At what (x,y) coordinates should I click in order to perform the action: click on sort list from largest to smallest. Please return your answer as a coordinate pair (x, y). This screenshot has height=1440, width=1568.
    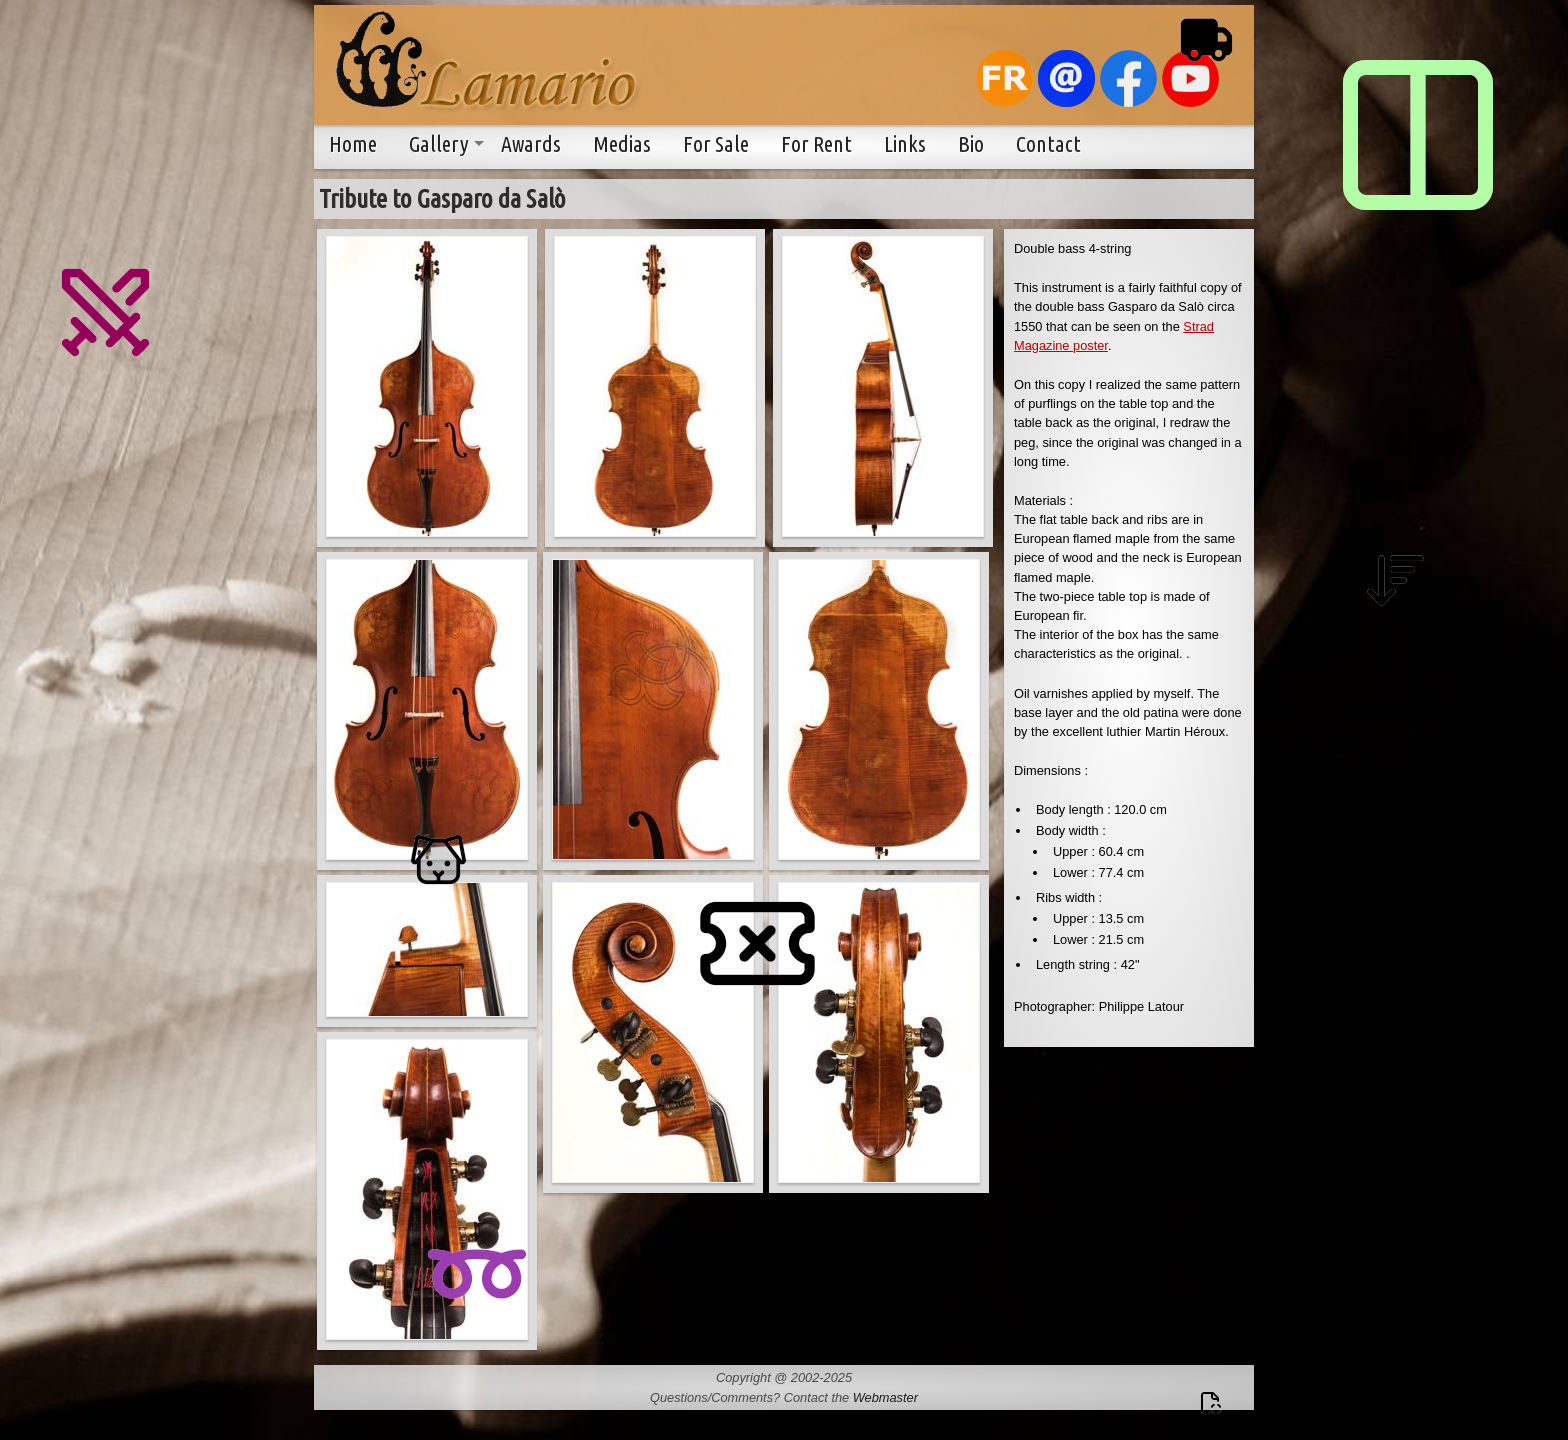
    Looking at the image, I should click on (1395, 580).